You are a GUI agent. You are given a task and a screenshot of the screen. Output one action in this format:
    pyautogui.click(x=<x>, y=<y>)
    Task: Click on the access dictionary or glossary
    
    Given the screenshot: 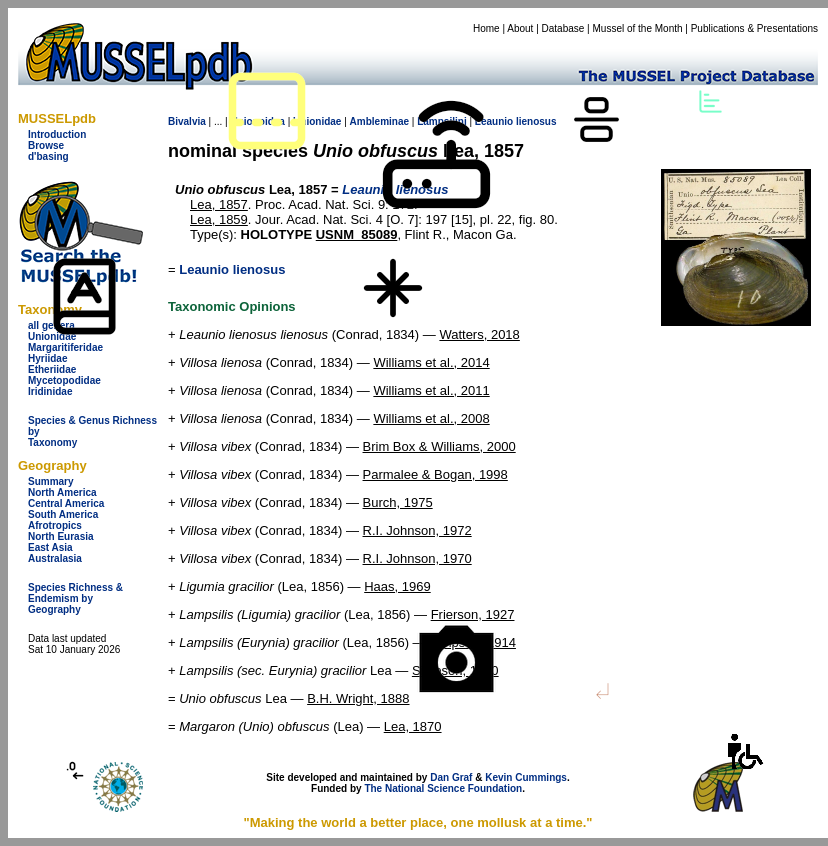 What is the action you would take?
    pyautogui.click(x=84, y=296)
    